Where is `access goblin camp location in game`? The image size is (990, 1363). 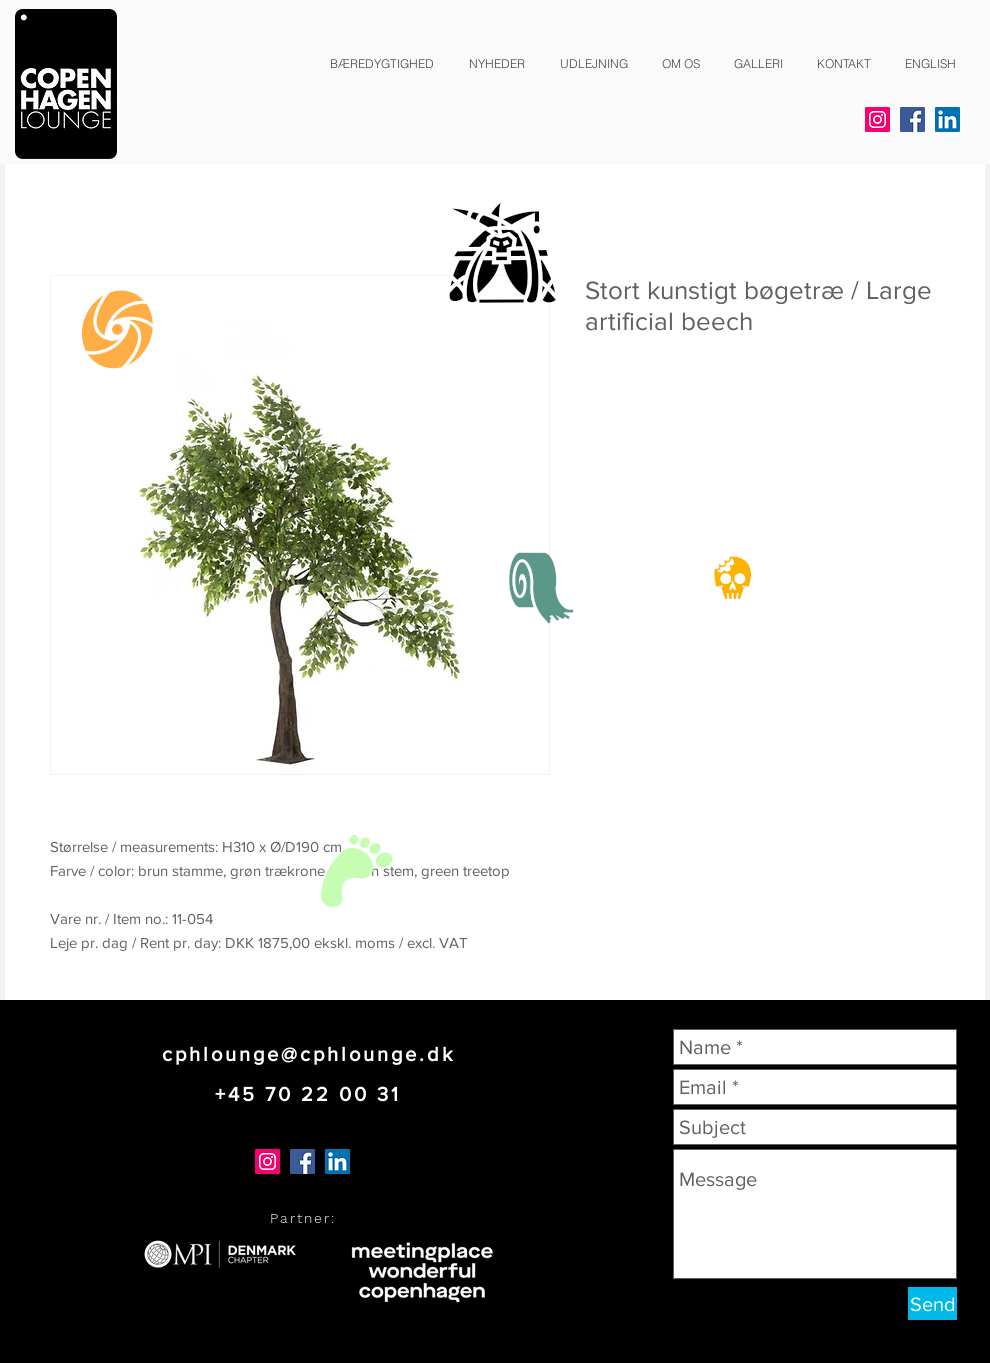 access goblin camp location in game is located at coordinates (501, 249).